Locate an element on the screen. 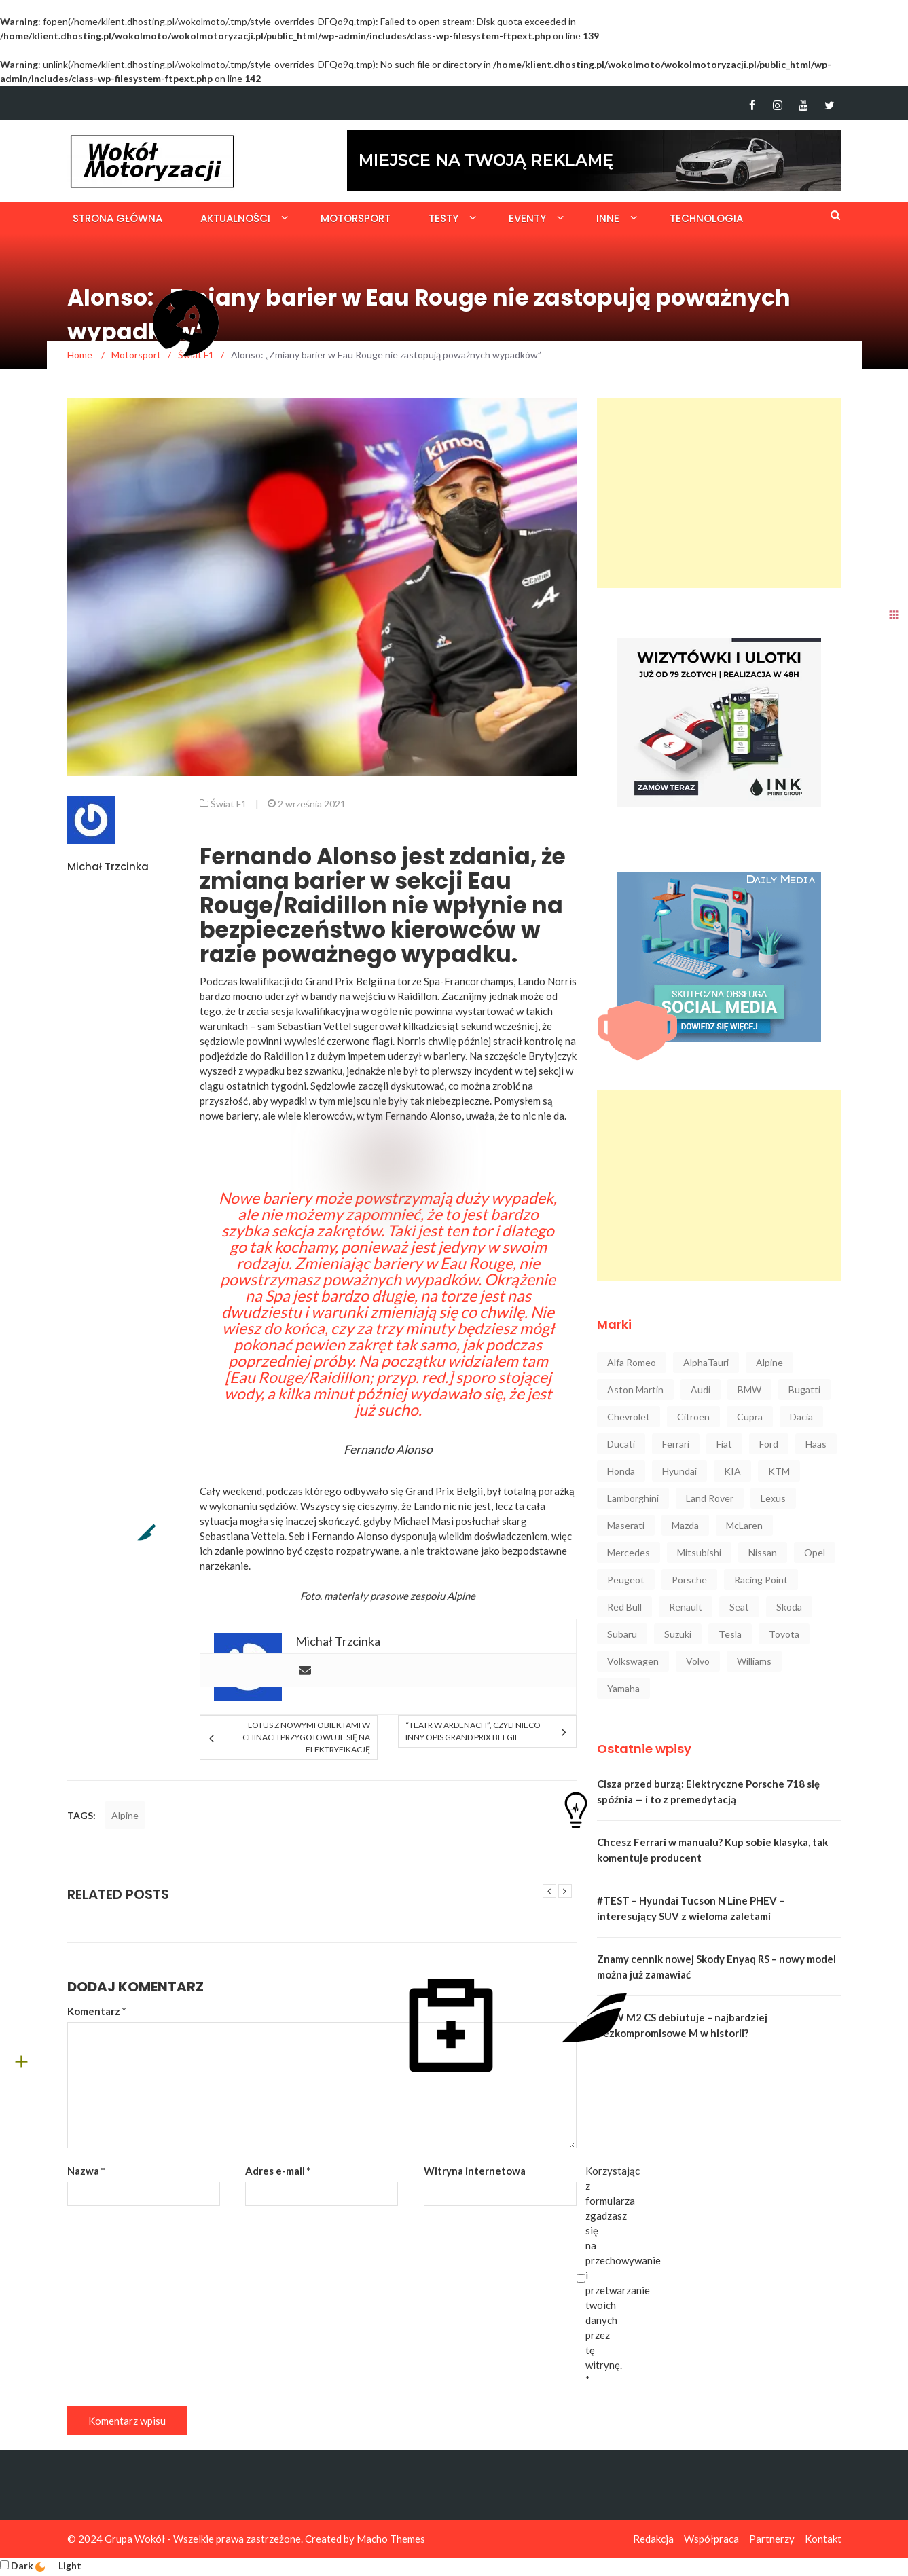  medapps healthcare technology logo is located at coordinates (576, 1810).